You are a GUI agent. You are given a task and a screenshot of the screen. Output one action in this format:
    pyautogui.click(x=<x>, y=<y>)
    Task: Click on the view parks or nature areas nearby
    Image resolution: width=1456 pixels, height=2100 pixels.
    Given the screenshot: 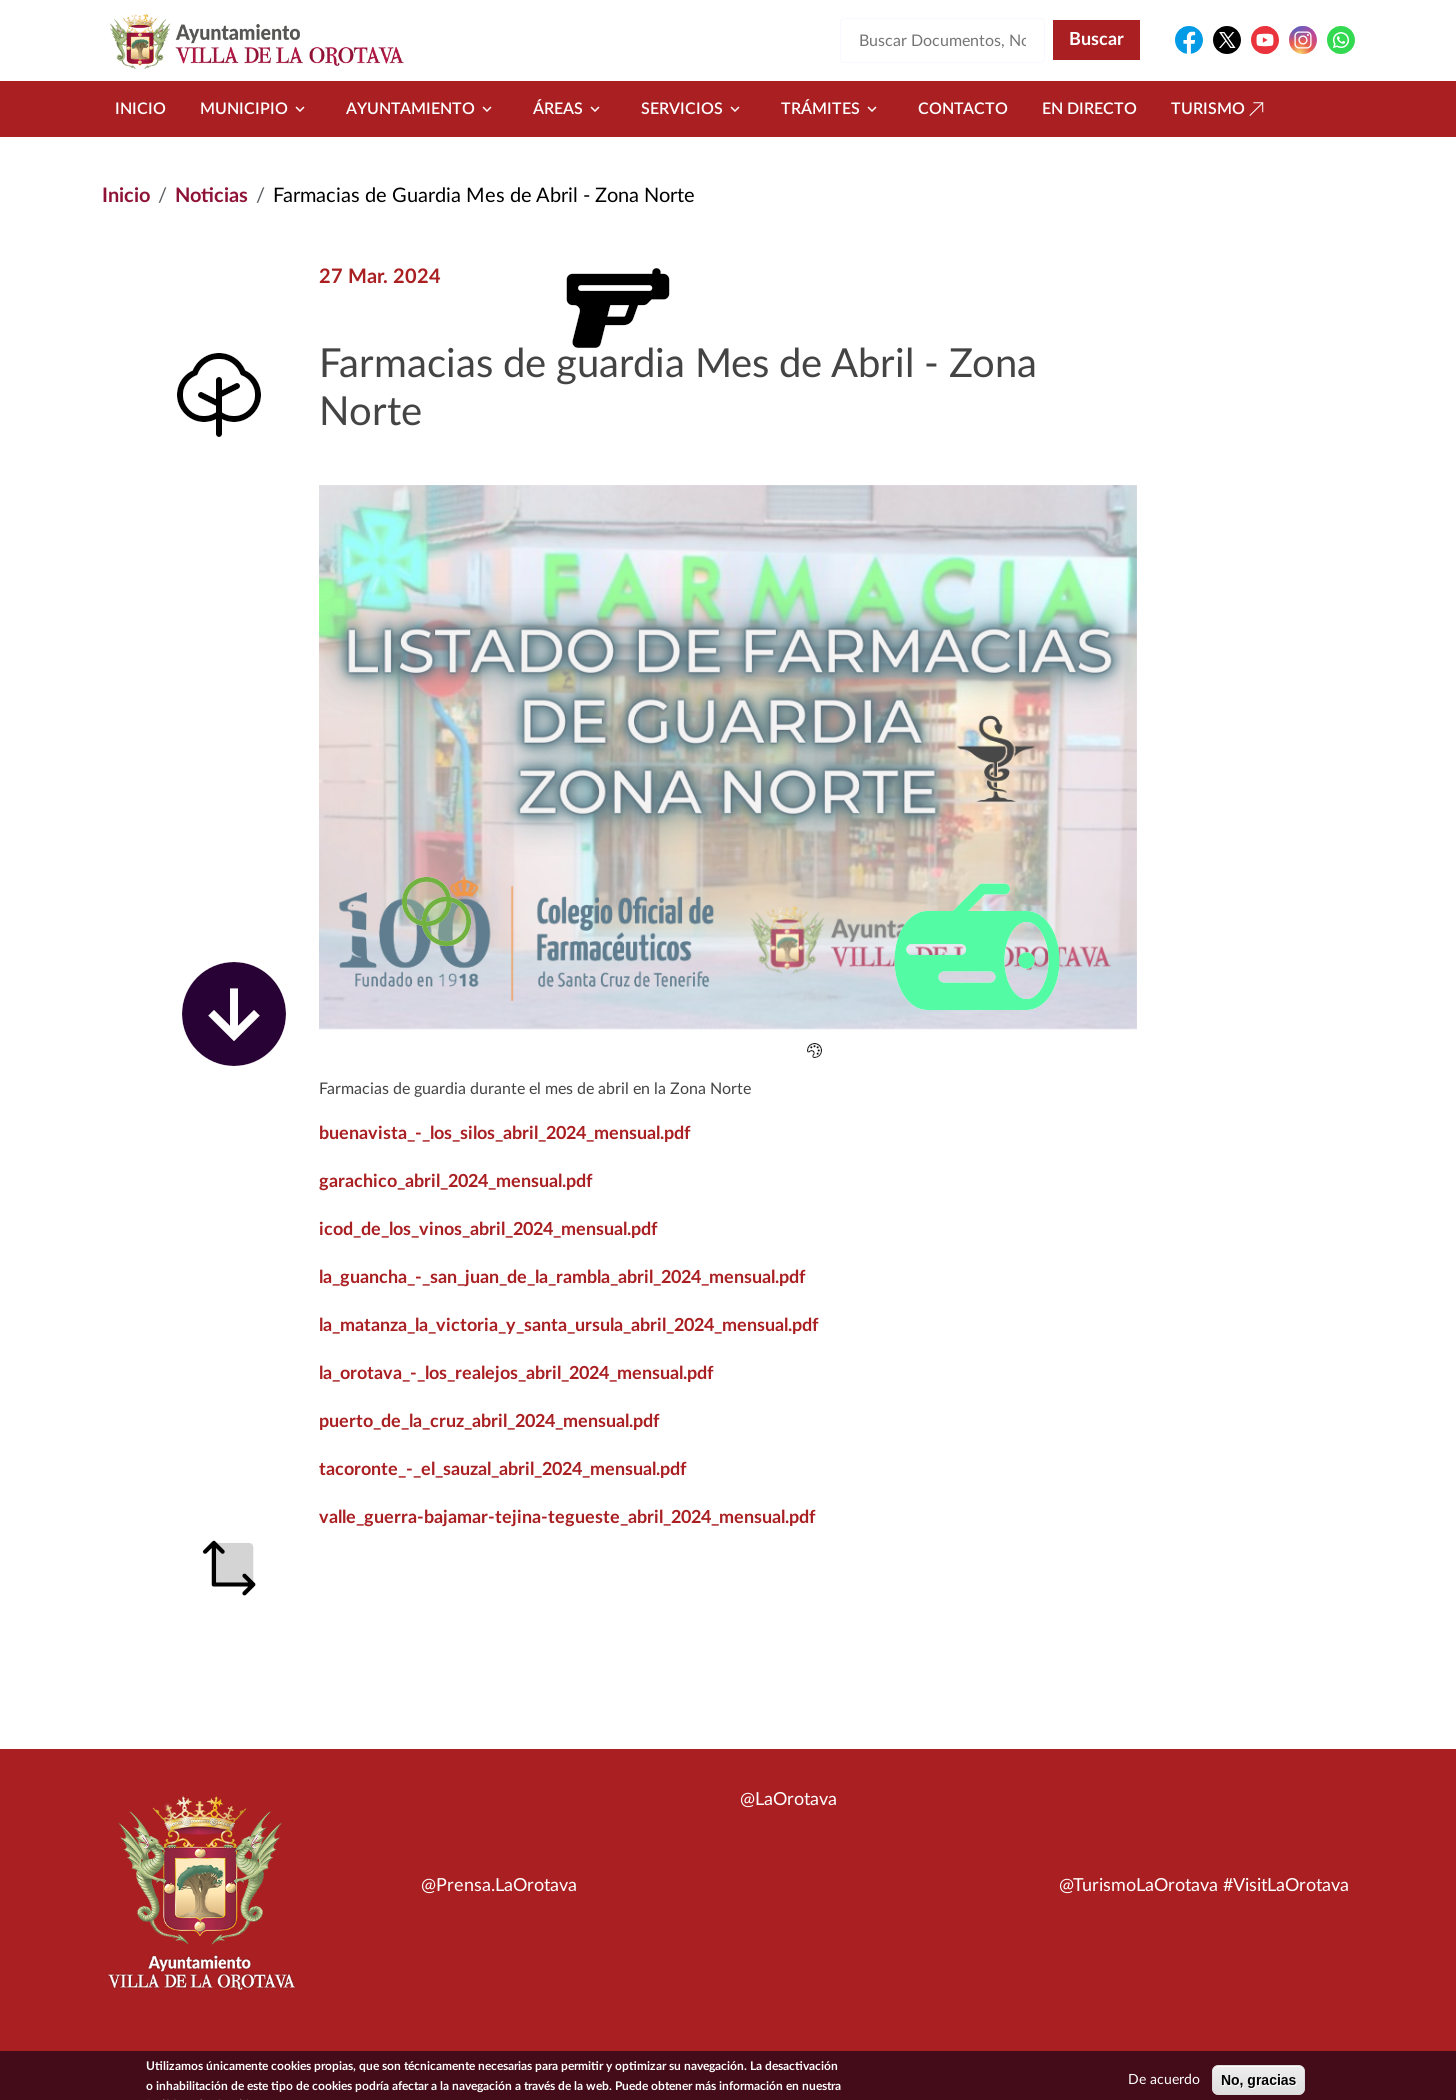 What is the action you would take?
    pyautogui.click(x=219, y=395)
    